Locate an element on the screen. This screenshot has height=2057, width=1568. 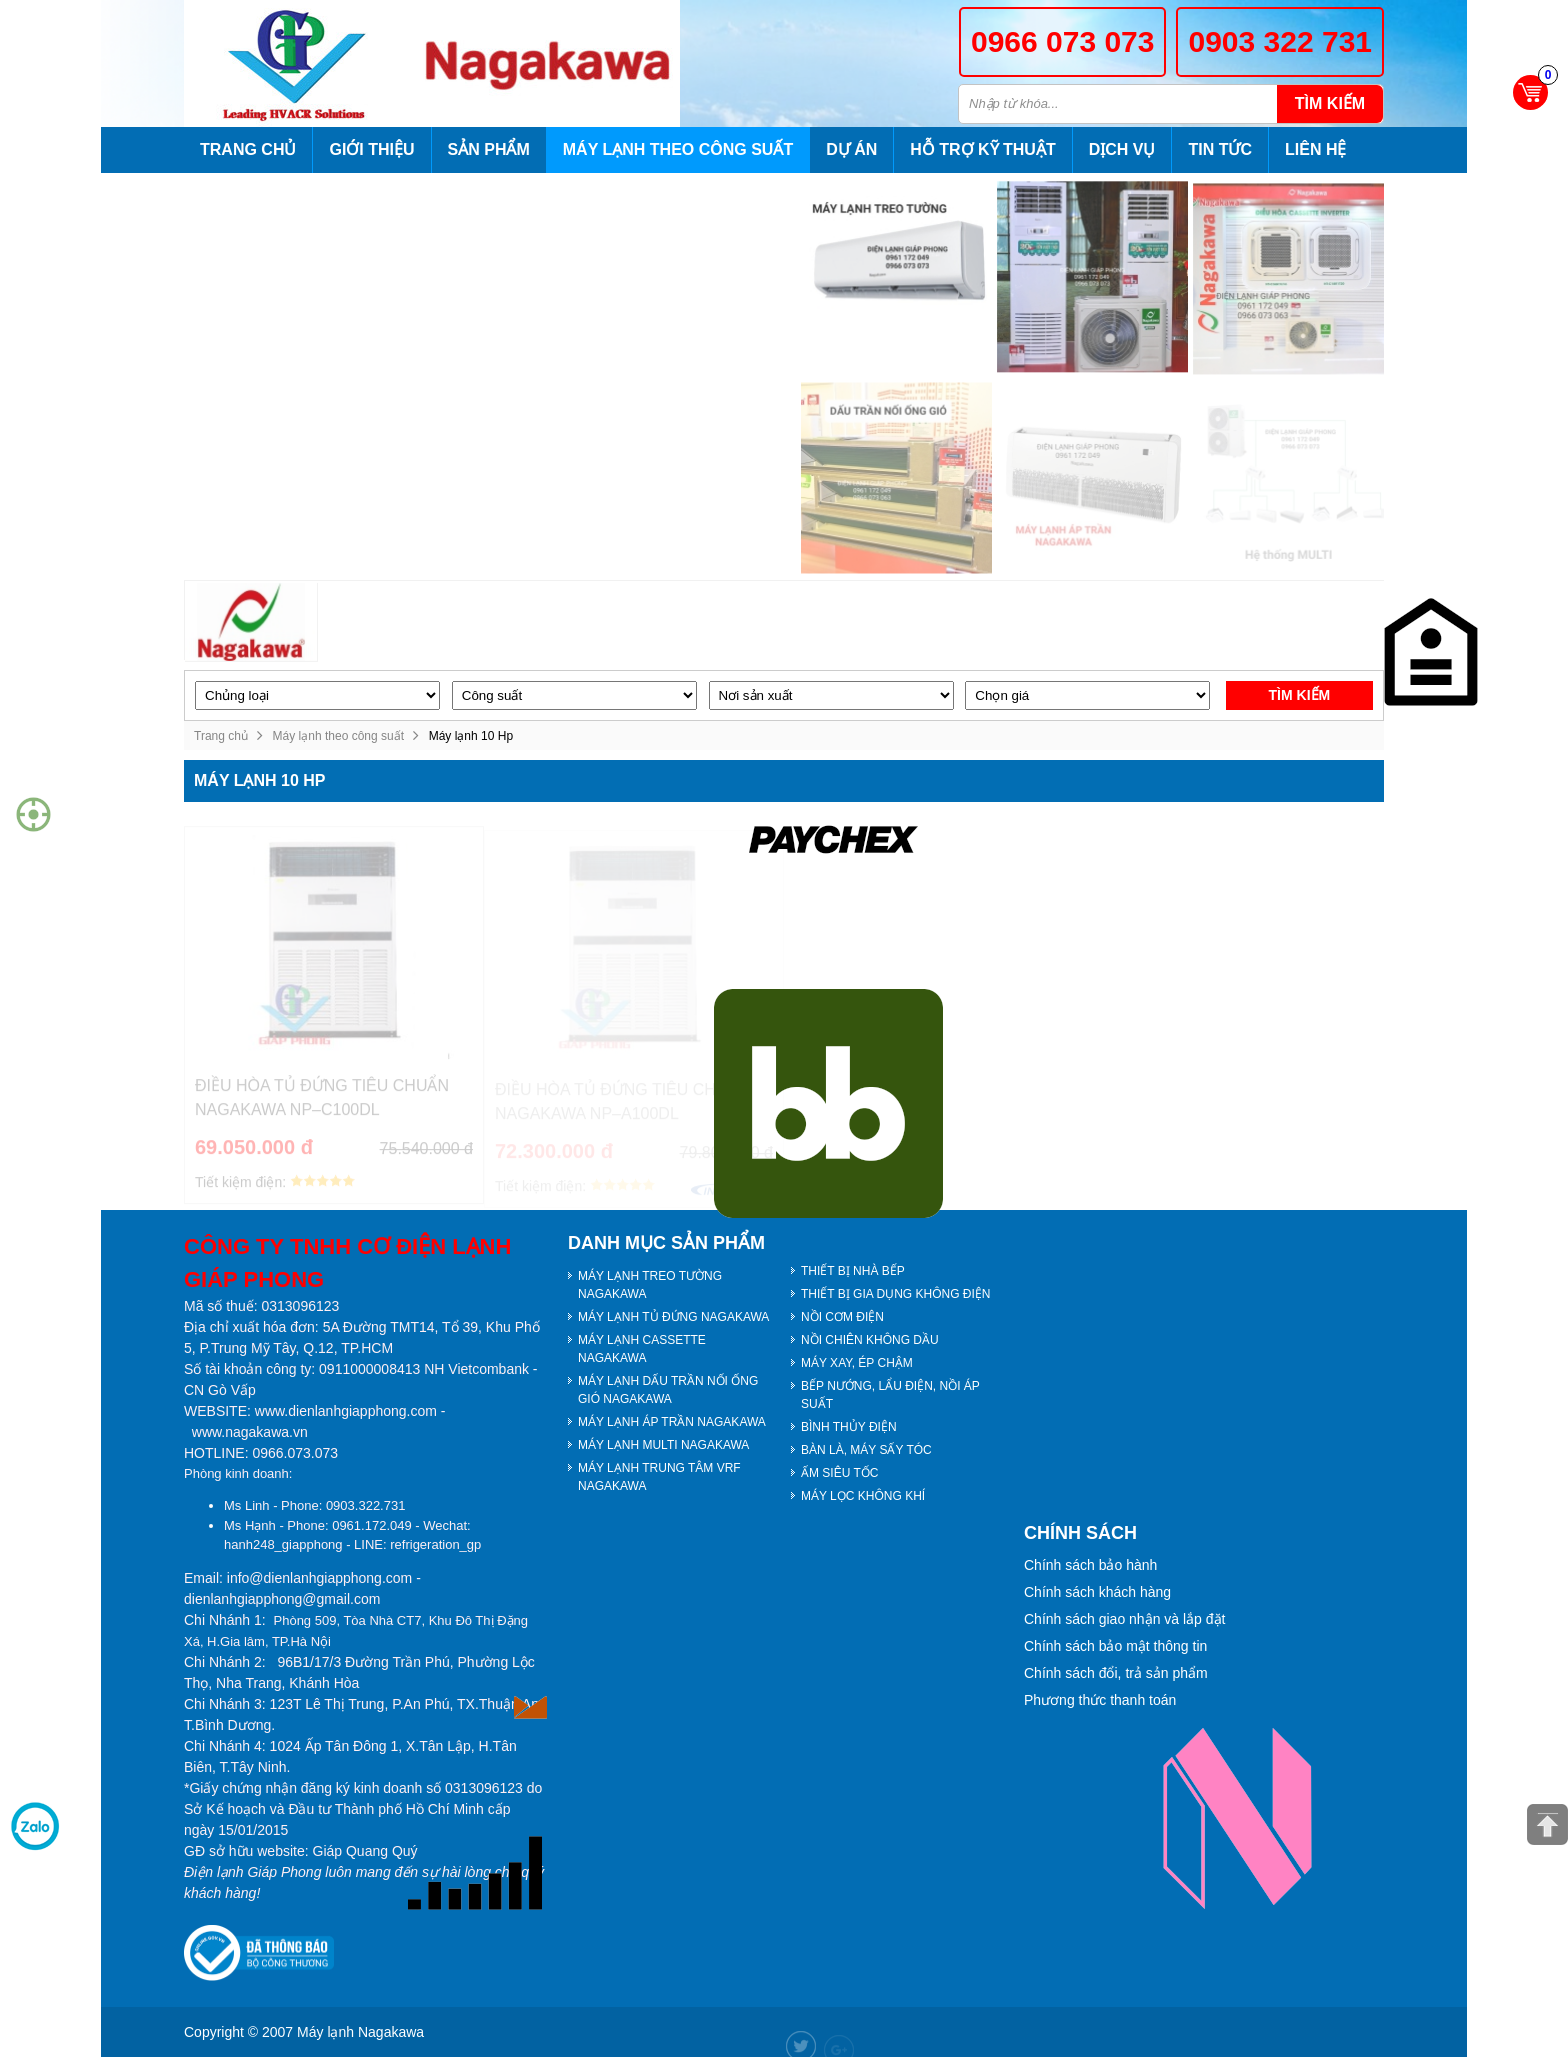
center or focus on current location is located at coordinates (33, 814).